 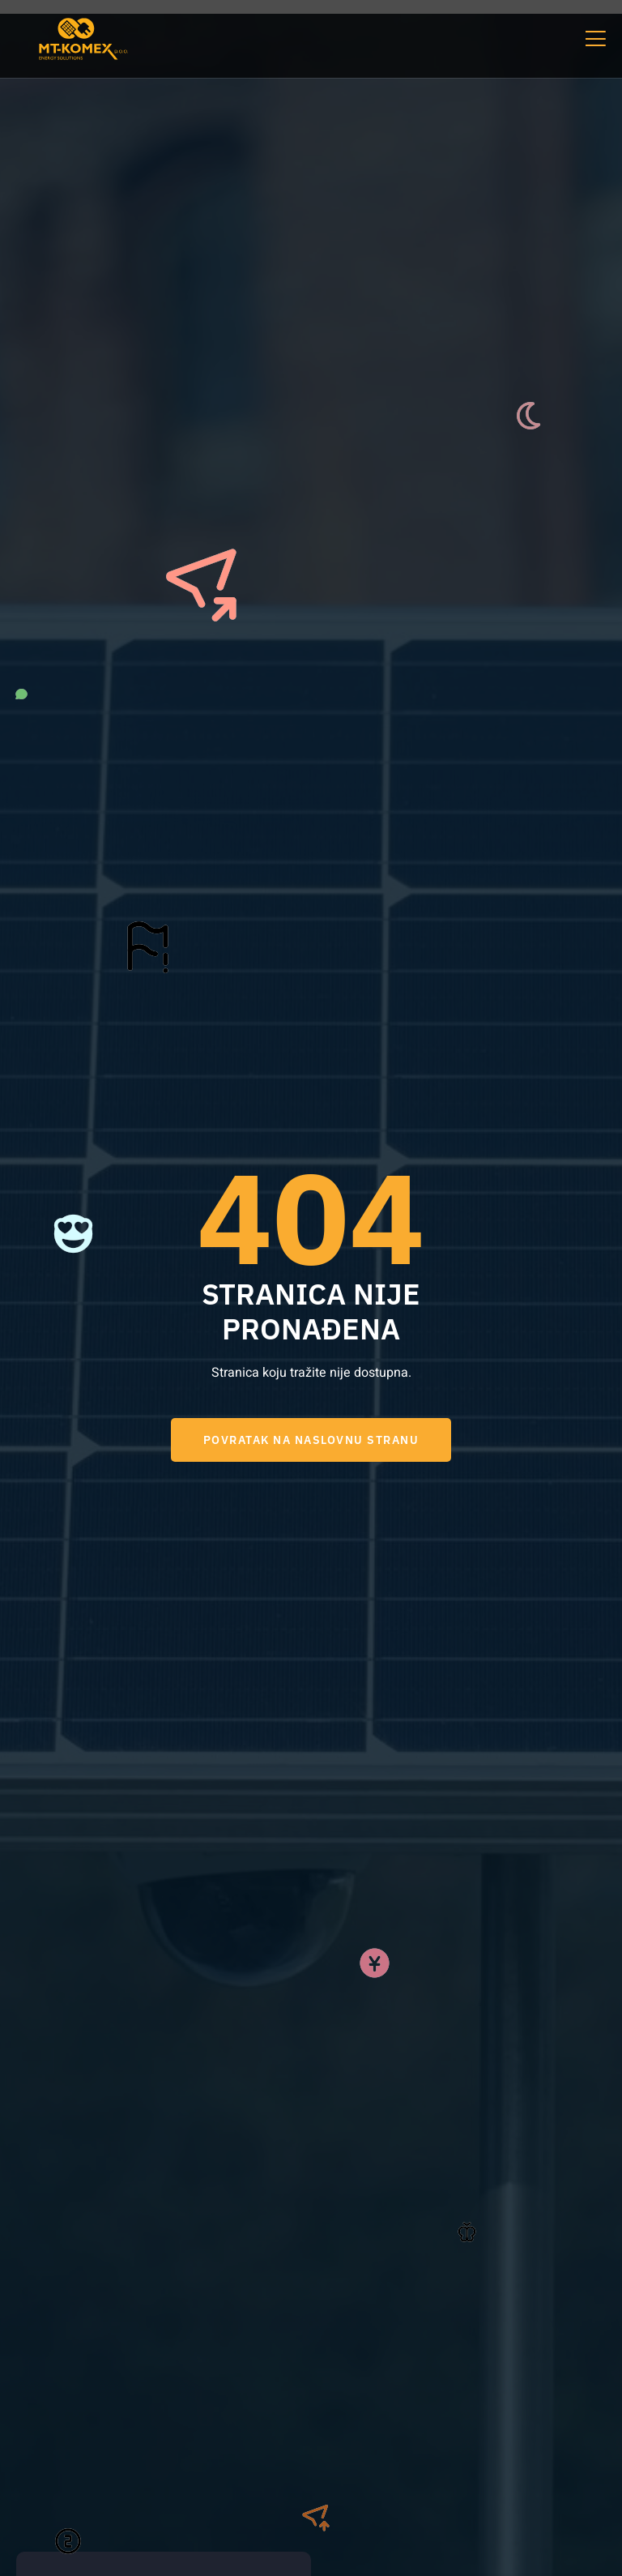 What do you see at coordinates (73, 1233) in the screenshot?
I see `react with love or adoration` at bounding box center [73, 1233].